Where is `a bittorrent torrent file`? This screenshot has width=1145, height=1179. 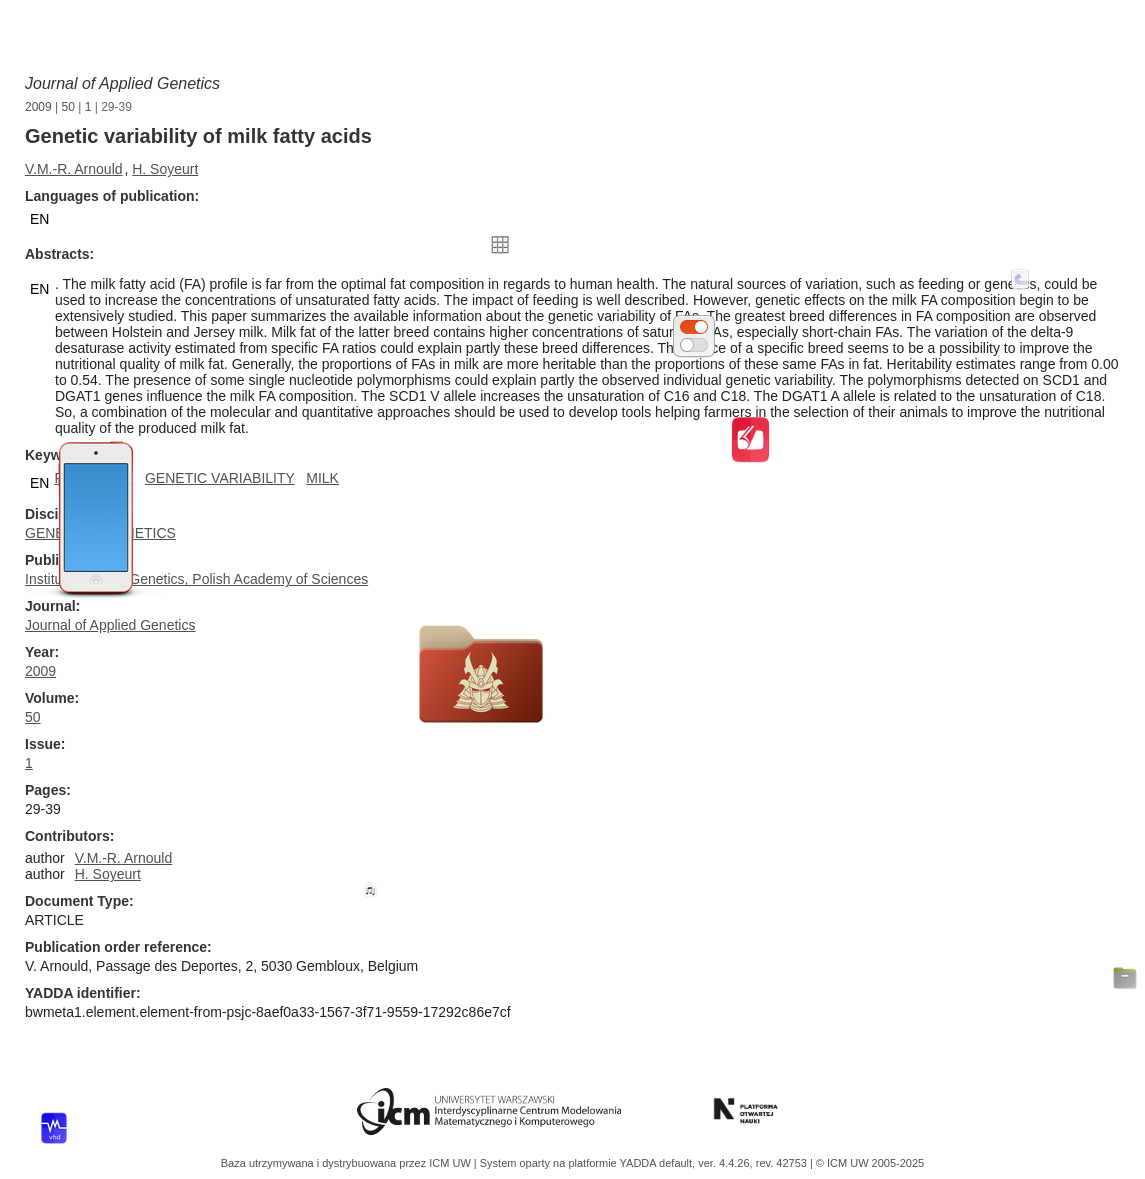 a bittorrent torrent file is located at coordinates (1020, 279).